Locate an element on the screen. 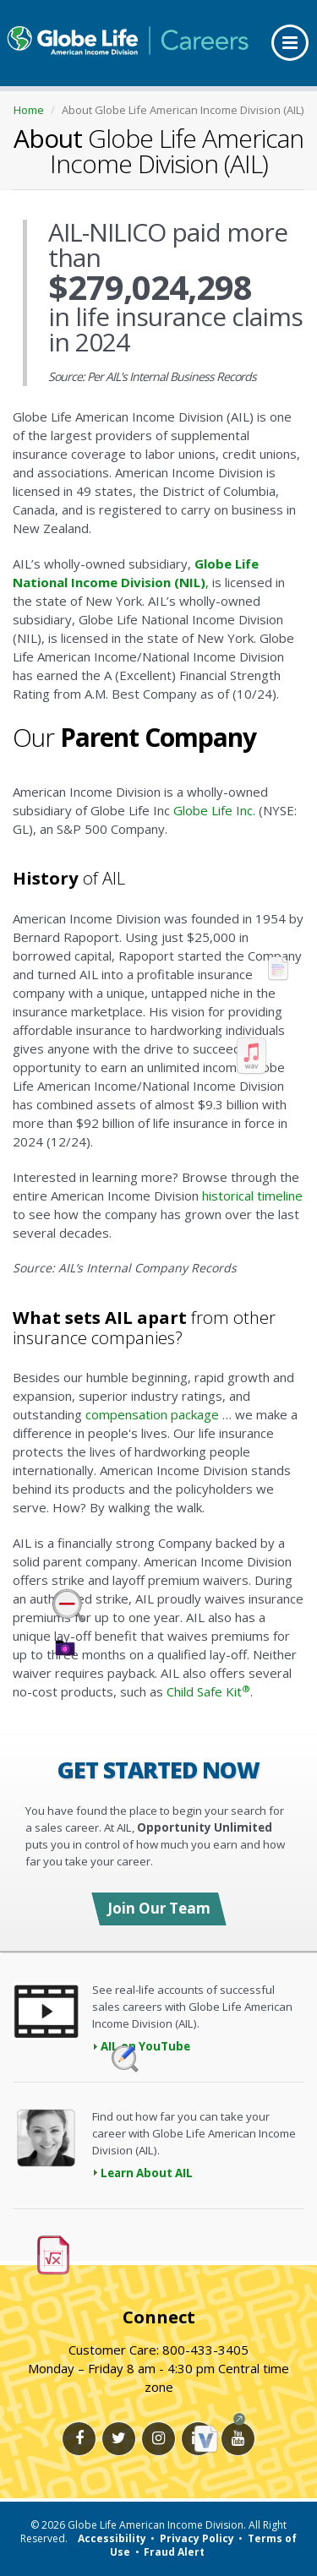 The image size is (317, 2576). a wav audio file is located at coordinates (251, 1055).